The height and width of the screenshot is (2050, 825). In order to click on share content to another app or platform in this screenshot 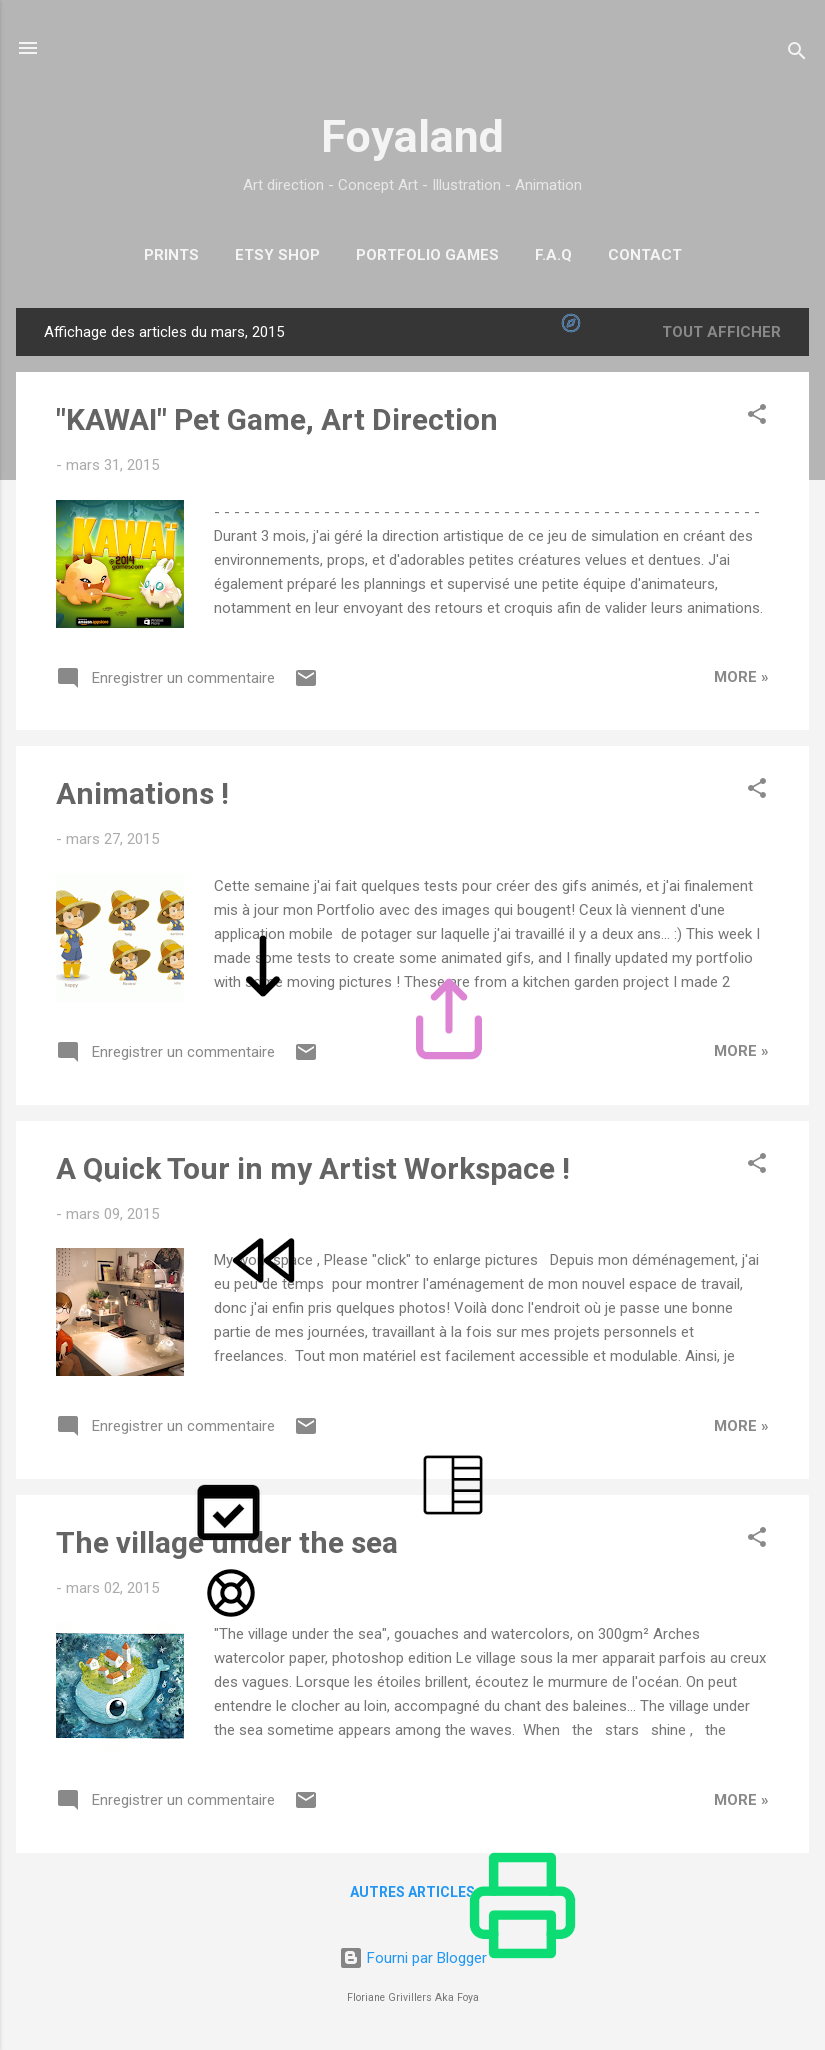, I will do `click(449, 1019)`.